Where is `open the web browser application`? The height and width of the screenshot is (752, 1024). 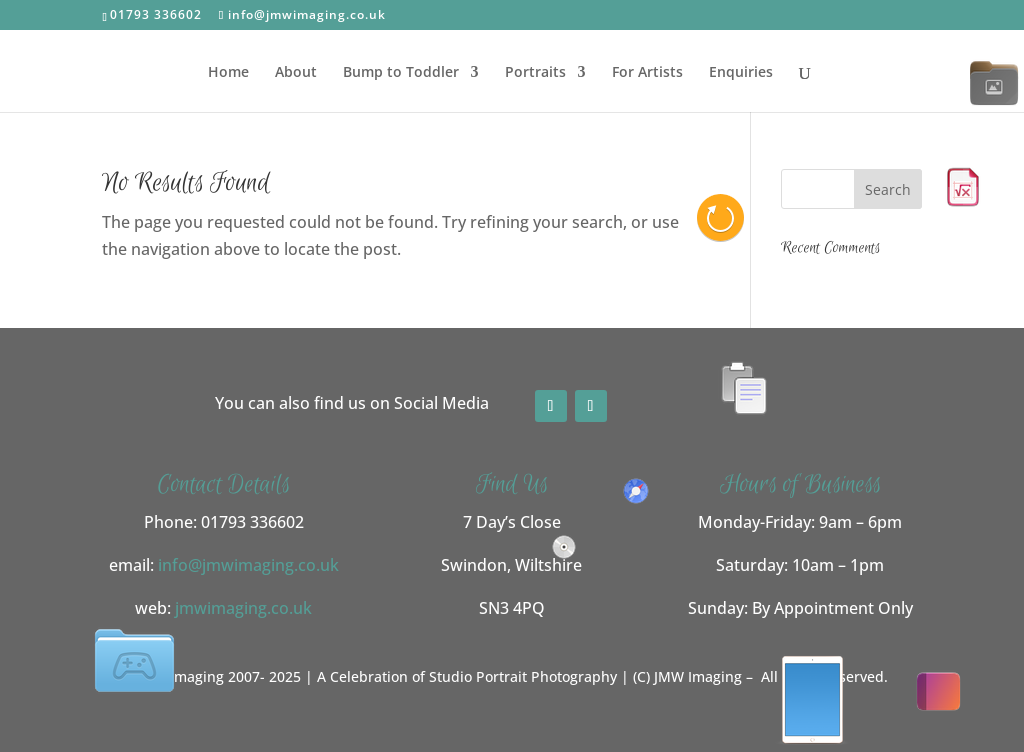
open the web browser application is located at coordinates (636, 491).